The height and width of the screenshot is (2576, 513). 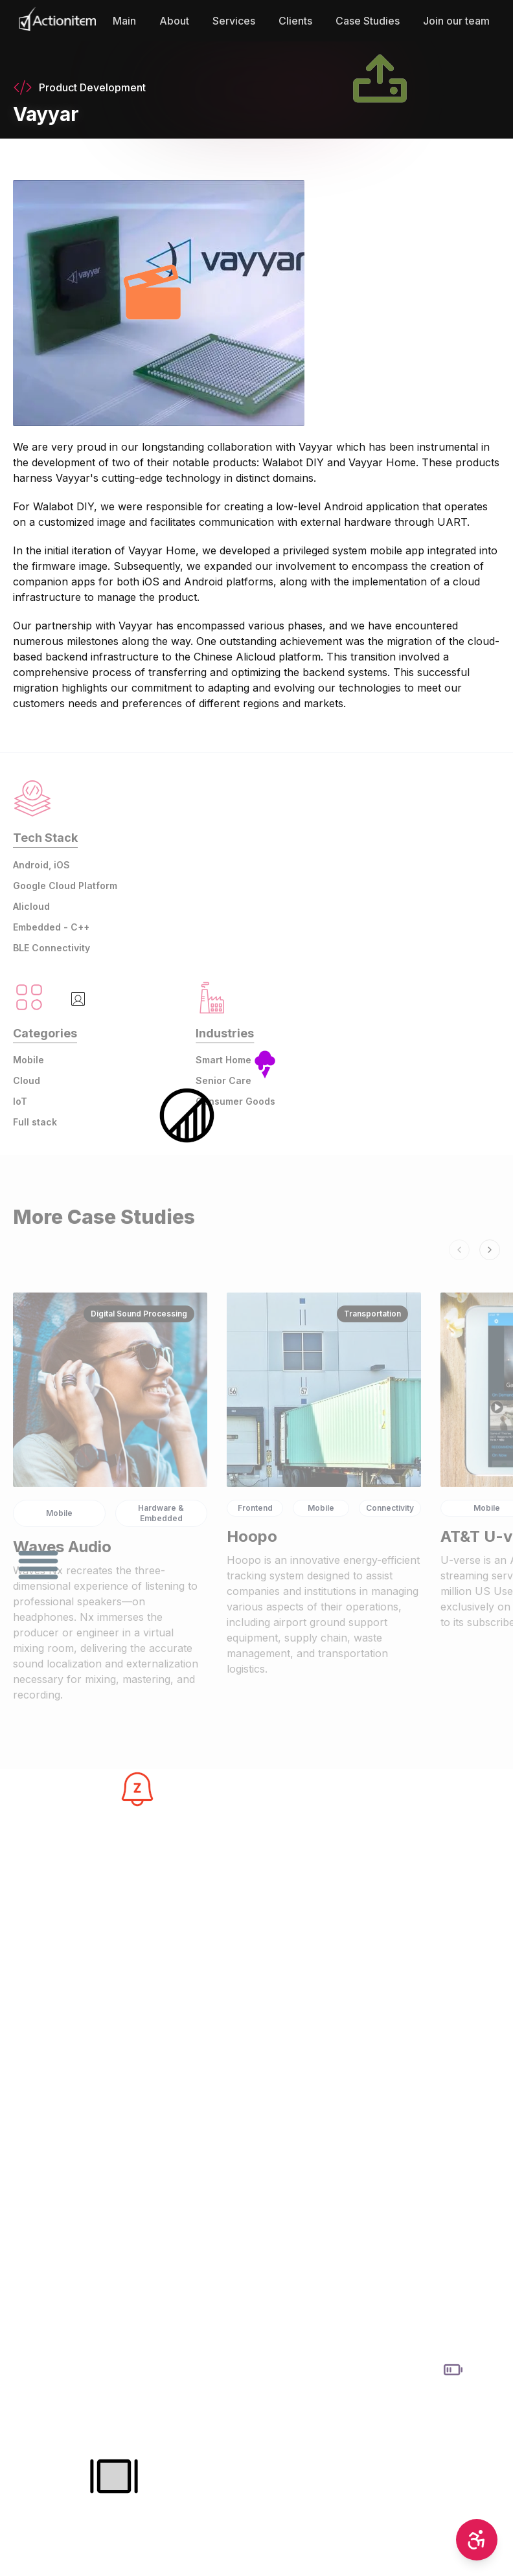 I want to click on indicates medium battery level, so click(x=453, y=2369).